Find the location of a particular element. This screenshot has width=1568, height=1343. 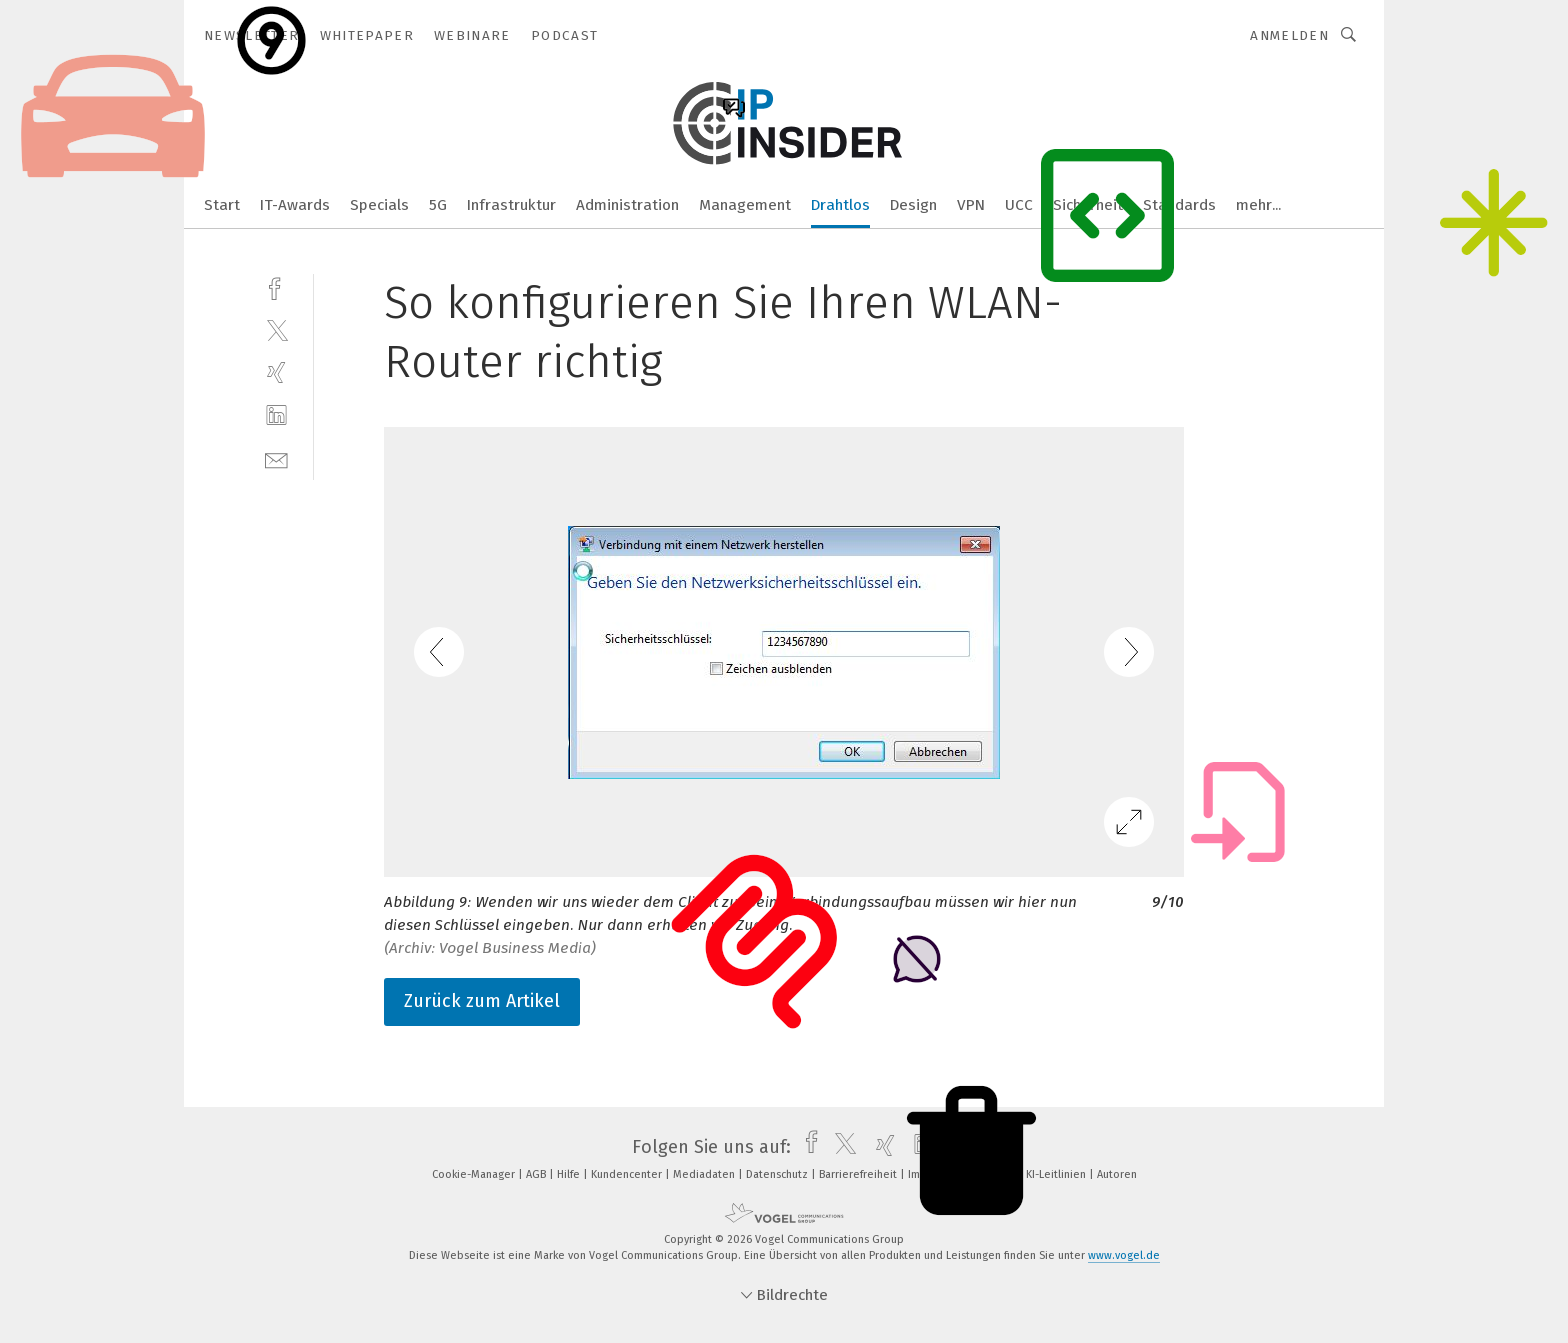

mute or disable chat notifications is located at coordinates (917, 959).